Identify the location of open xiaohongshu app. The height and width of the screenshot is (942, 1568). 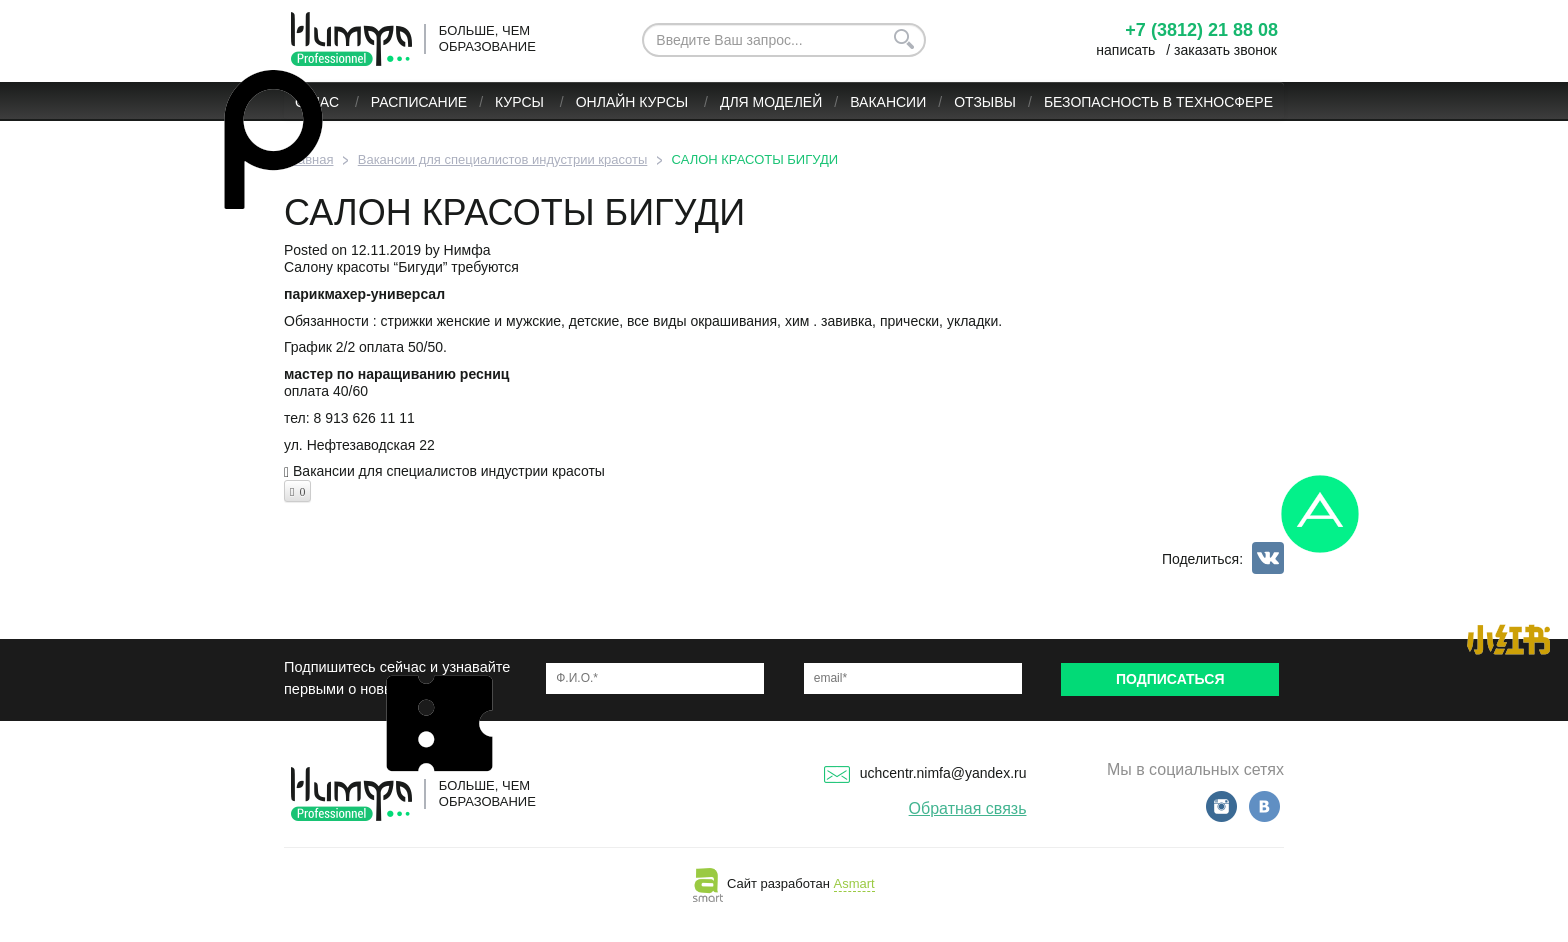
(1508, 639).